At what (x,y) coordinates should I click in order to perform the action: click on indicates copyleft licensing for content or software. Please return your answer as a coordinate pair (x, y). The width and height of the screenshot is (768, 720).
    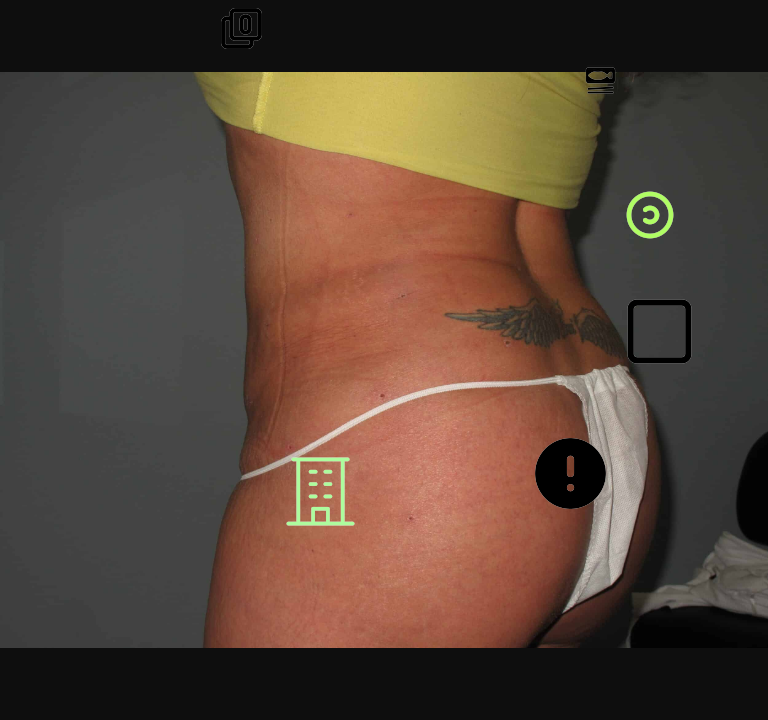
    Looking at the image, I should click on (650, 215).